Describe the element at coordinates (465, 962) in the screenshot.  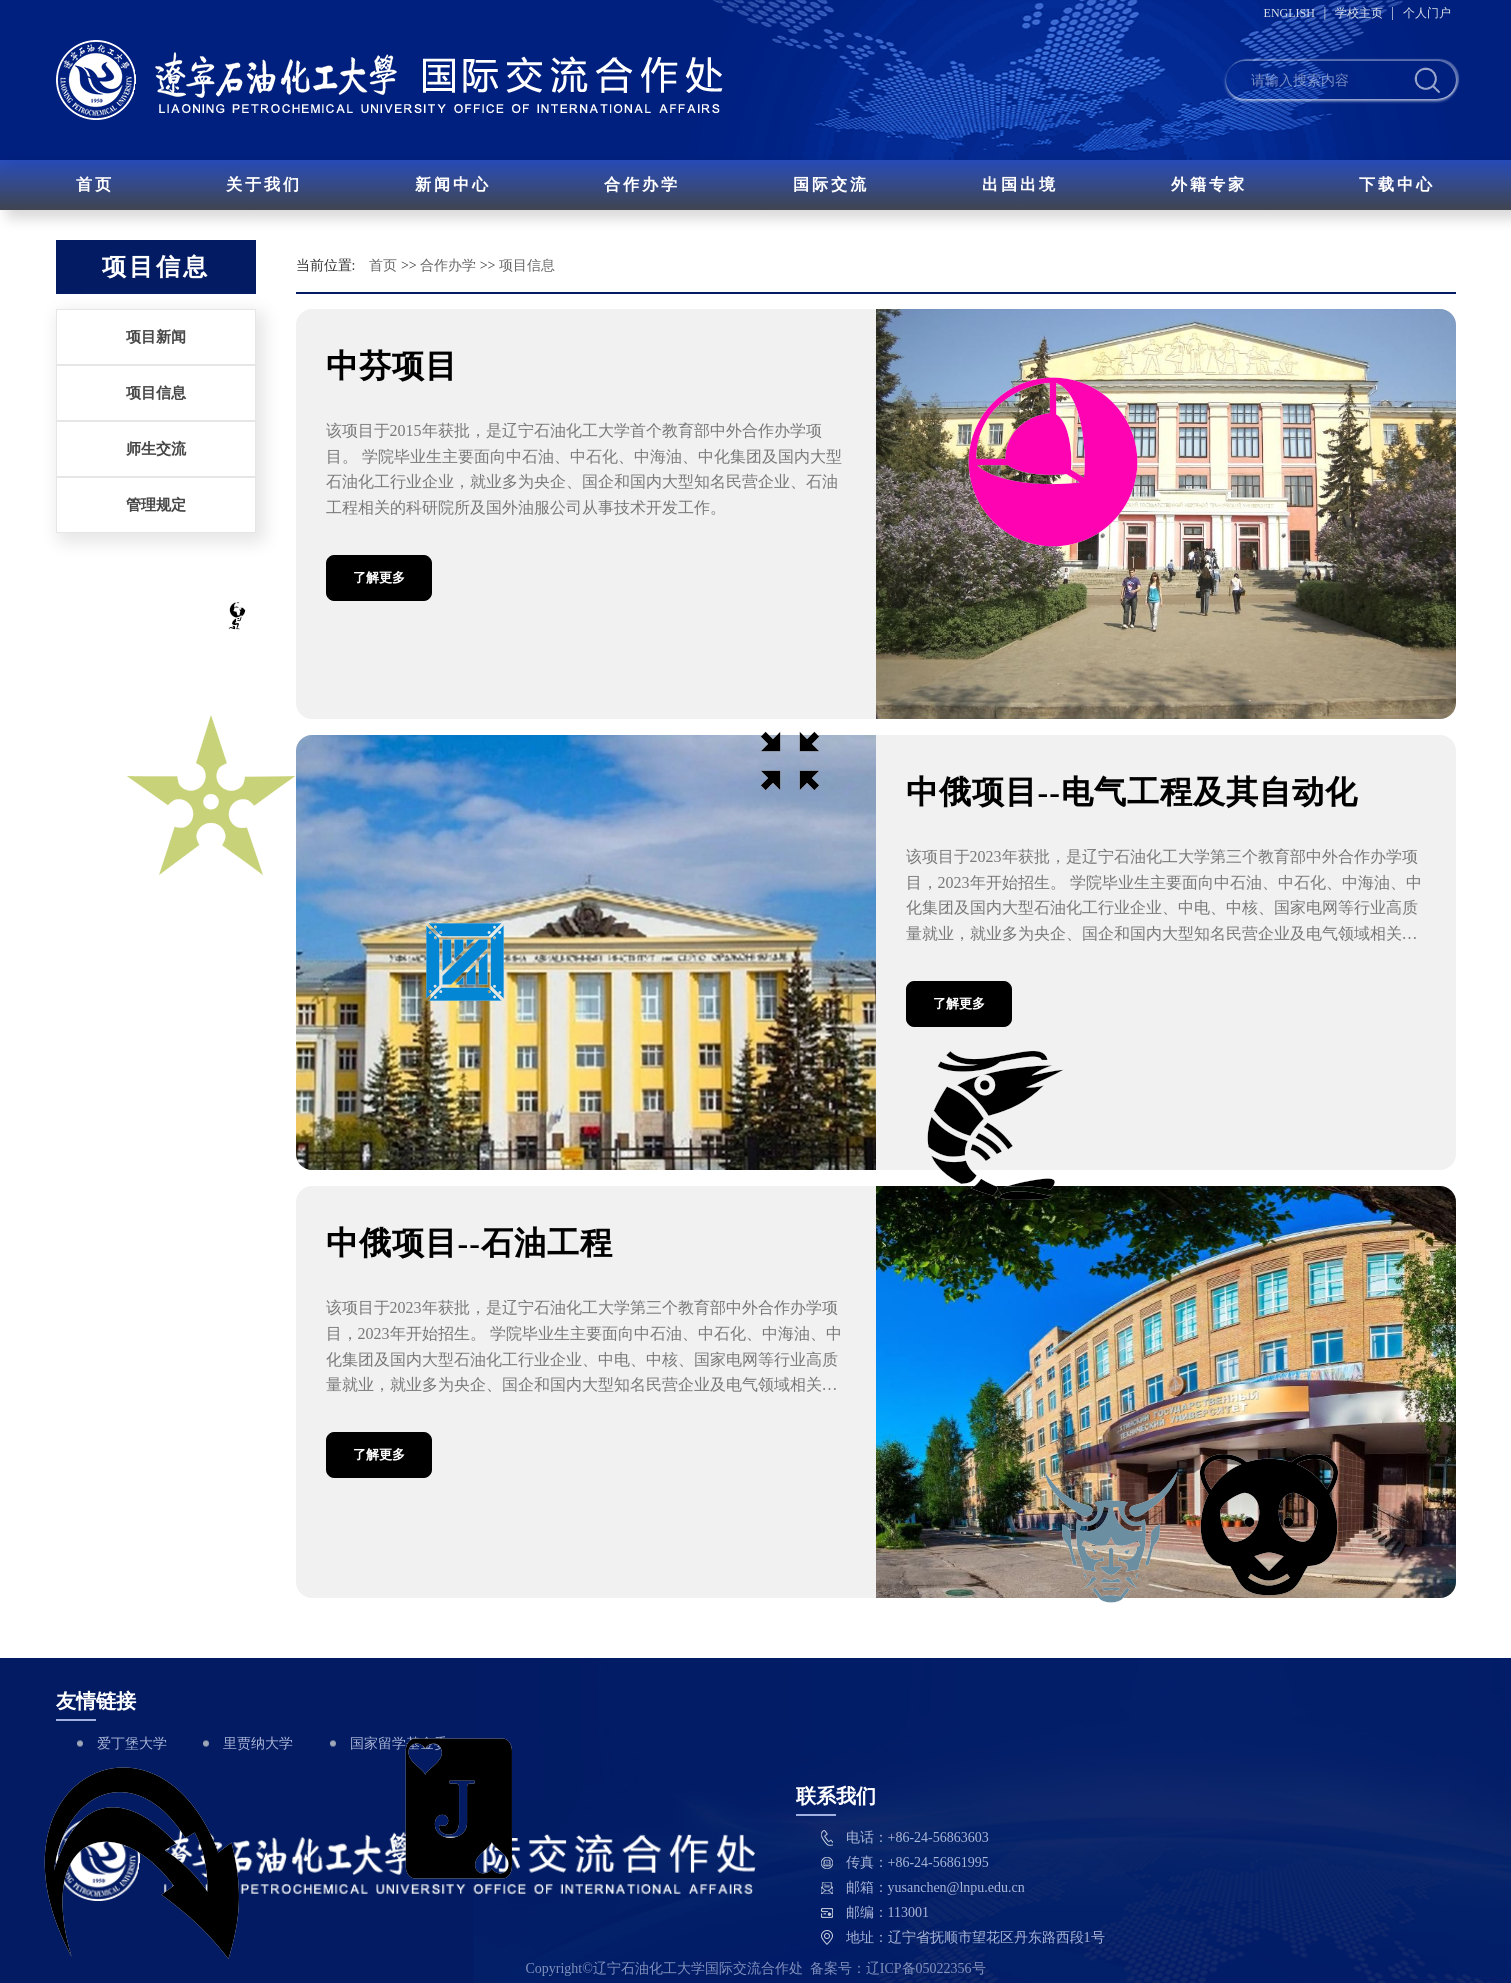
I see `open inventory or storage` at that location.